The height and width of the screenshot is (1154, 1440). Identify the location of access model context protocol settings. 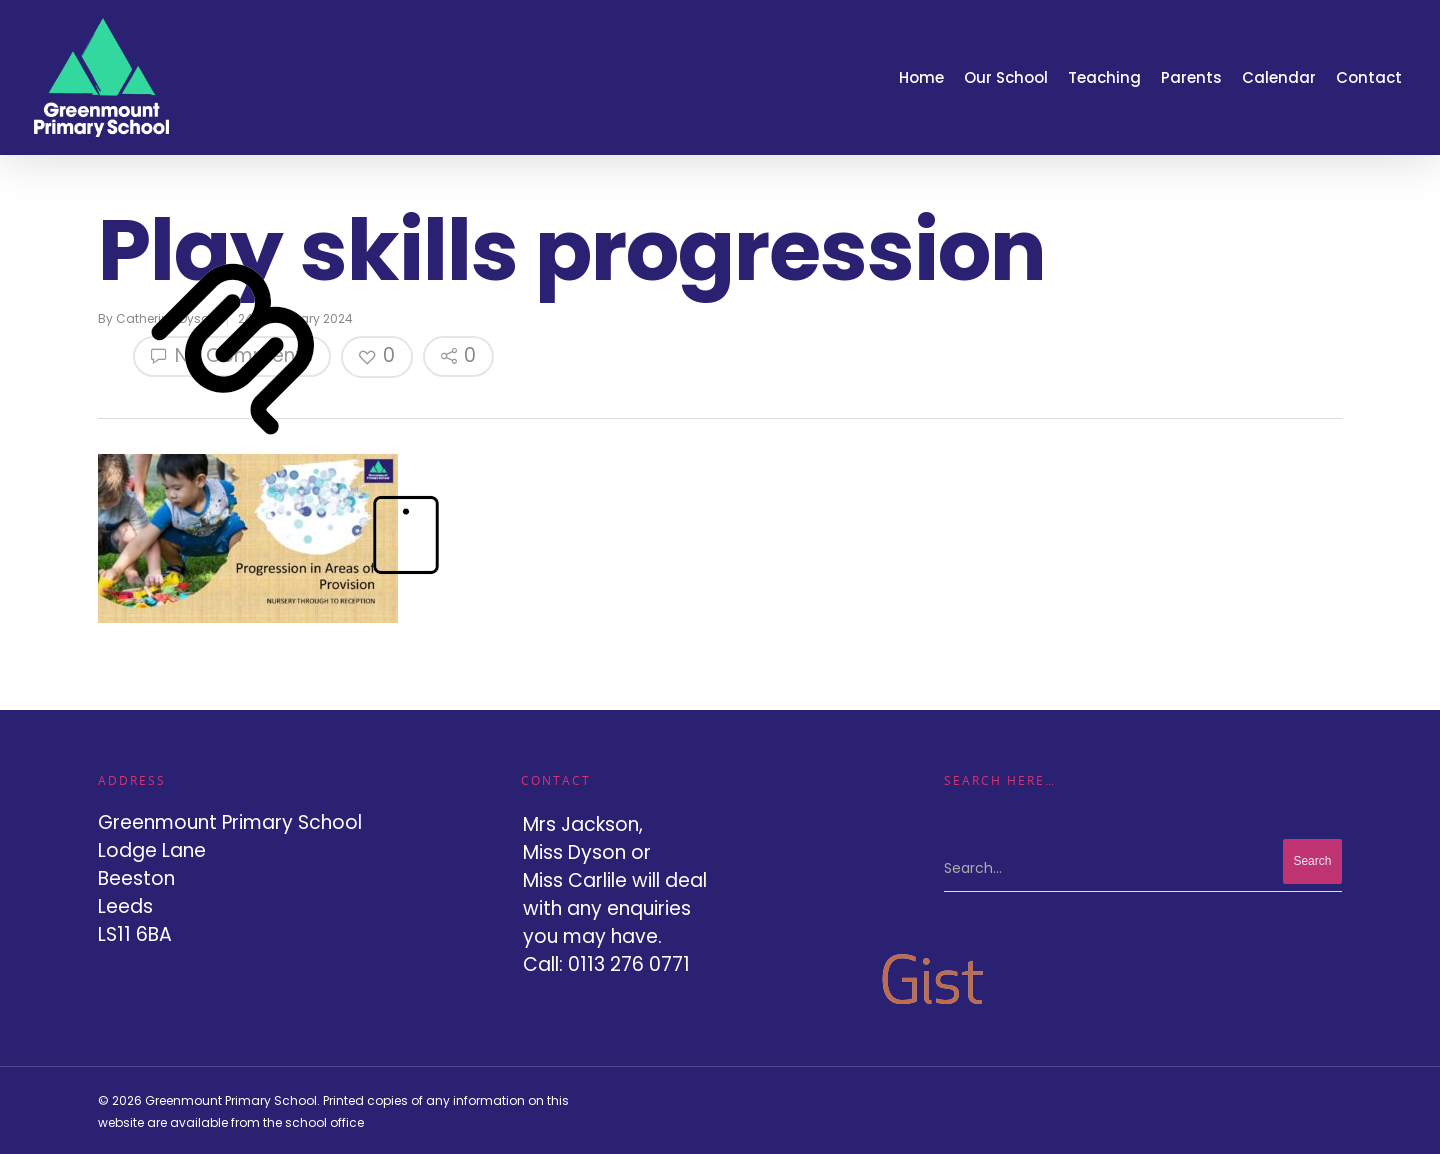
(232, 349).